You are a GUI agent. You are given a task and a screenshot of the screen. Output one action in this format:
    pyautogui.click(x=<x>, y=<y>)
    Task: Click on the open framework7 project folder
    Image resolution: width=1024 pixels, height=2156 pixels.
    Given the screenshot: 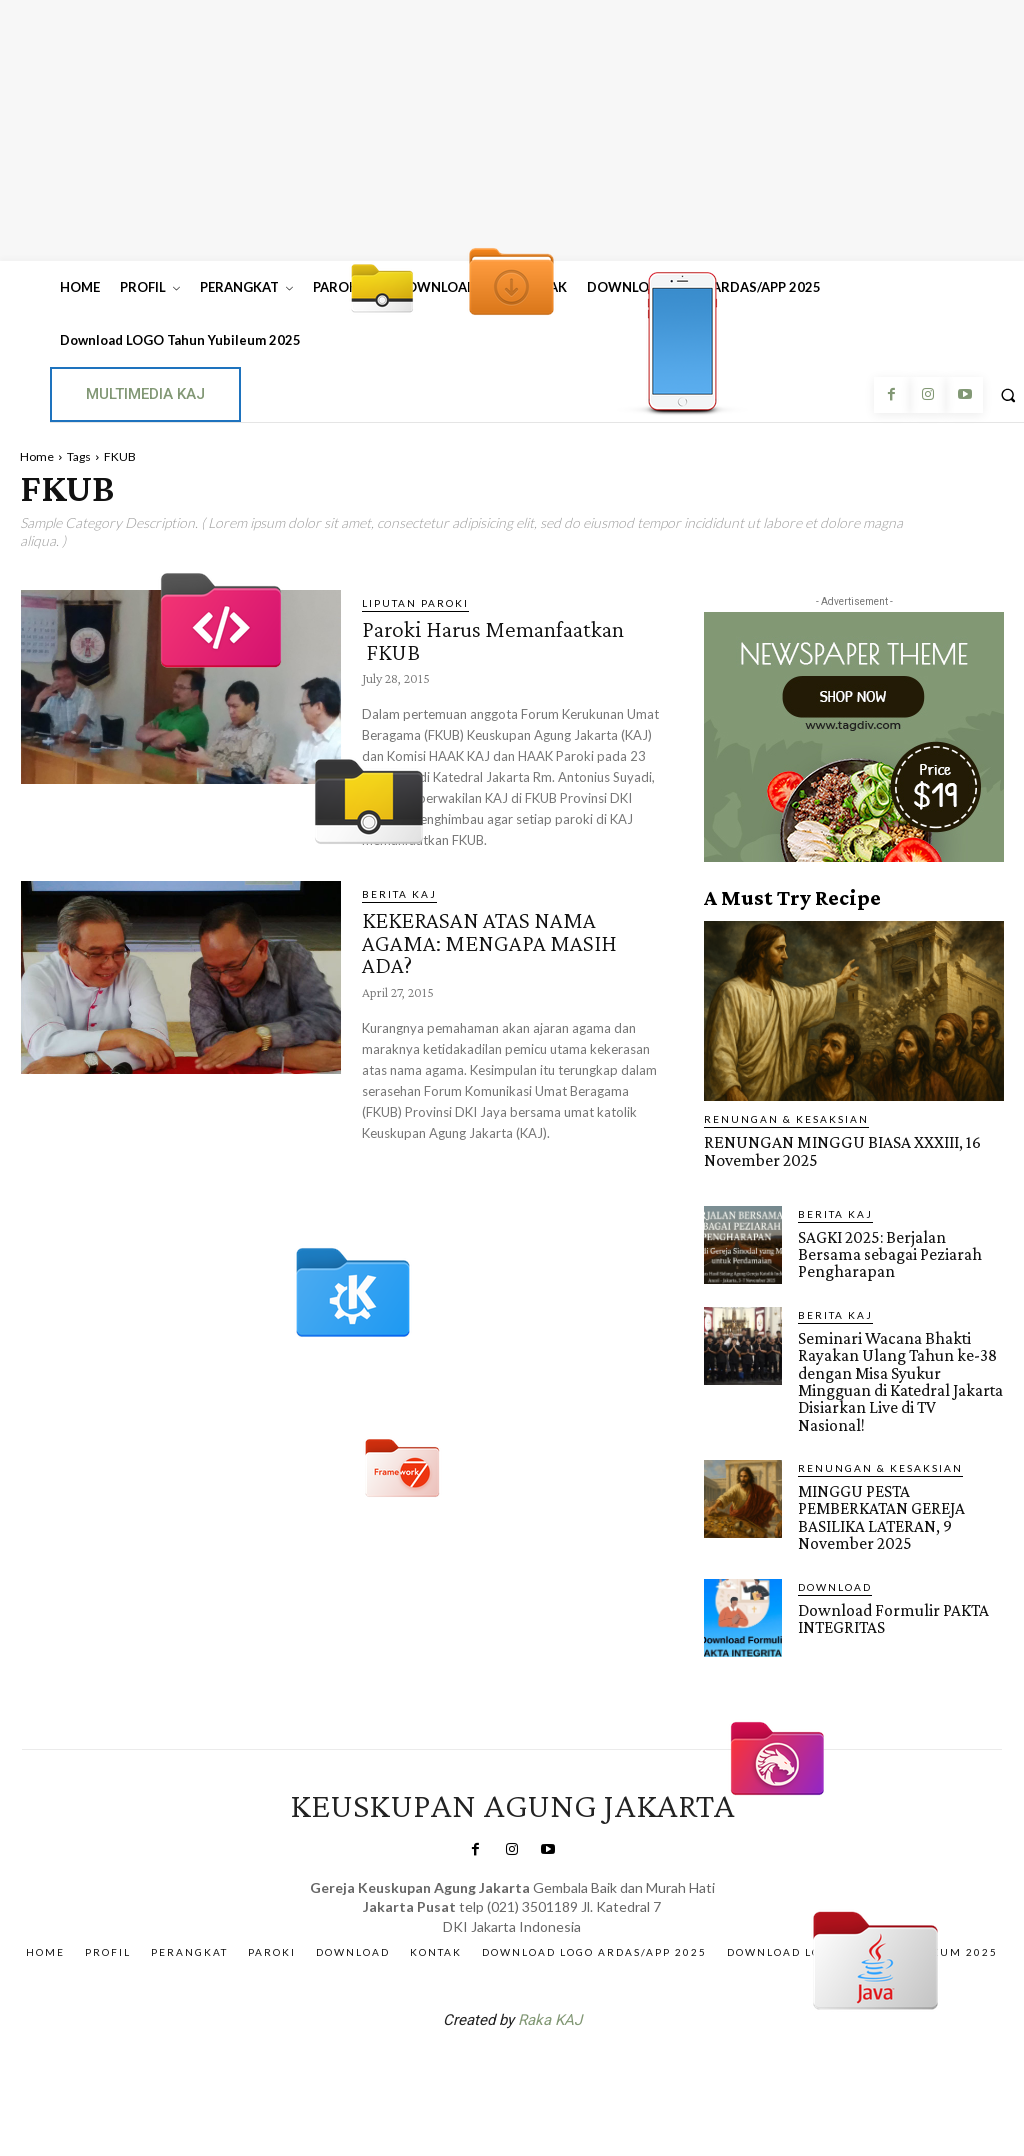 What is the action you would take?
    pyautogui.click(x=402, y=1470)
    